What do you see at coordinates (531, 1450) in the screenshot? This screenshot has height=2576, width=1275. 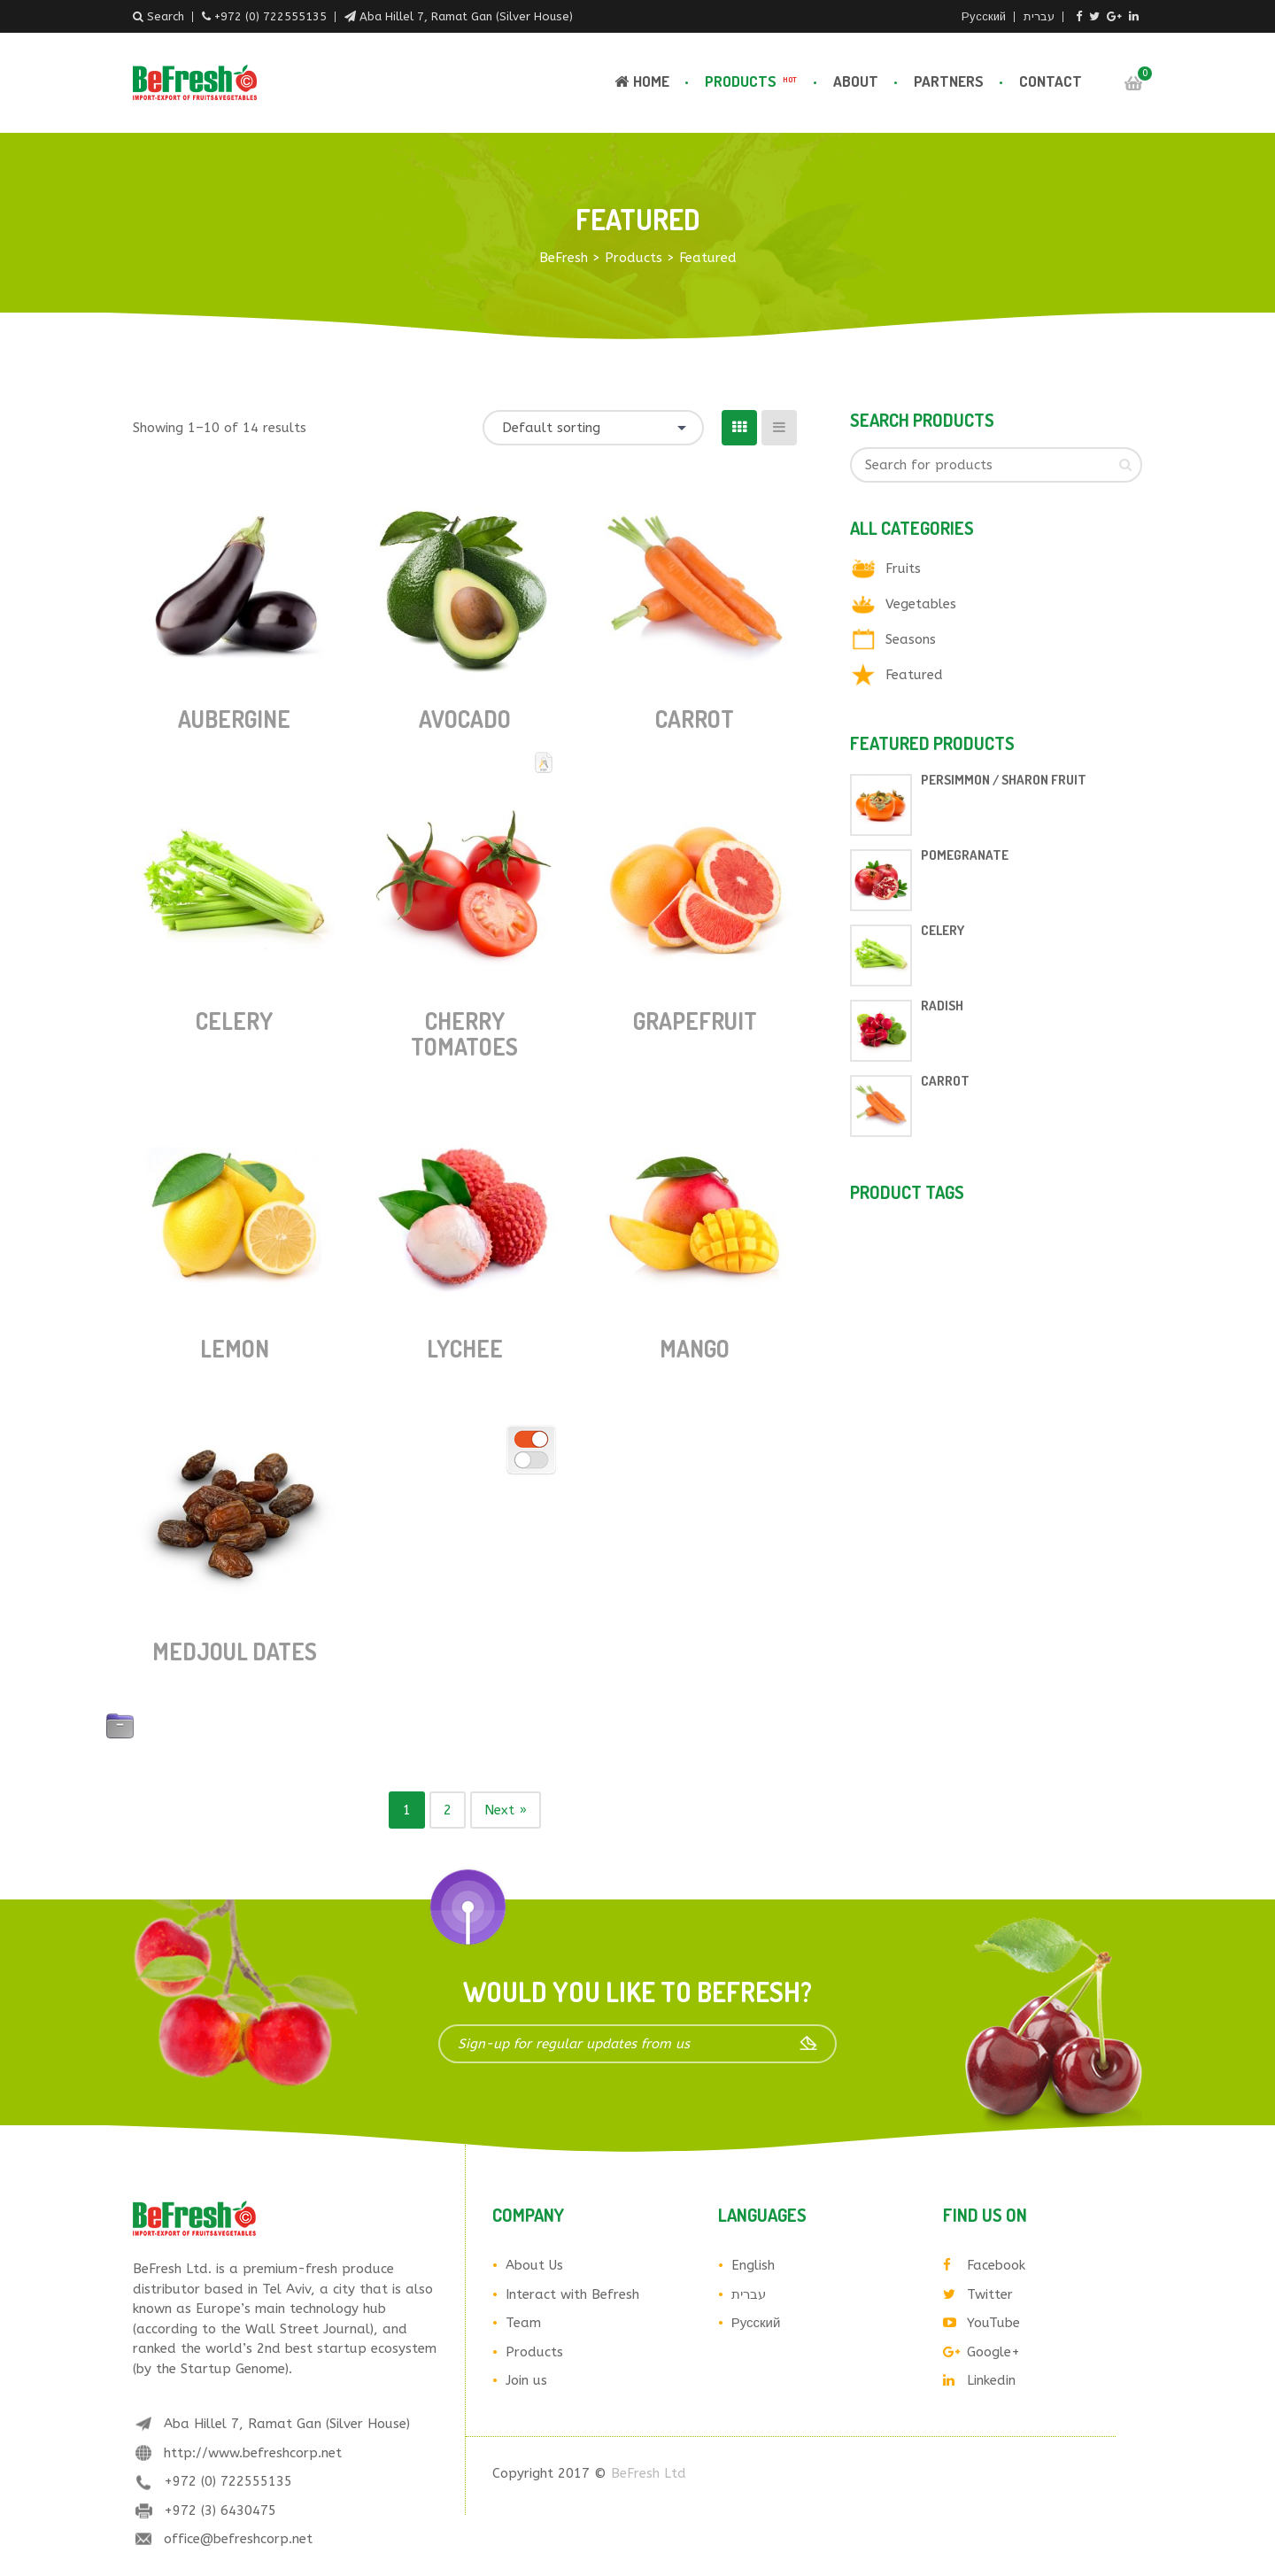 I see `open gnome tweaks settings` at bounding box center [531, 1450].